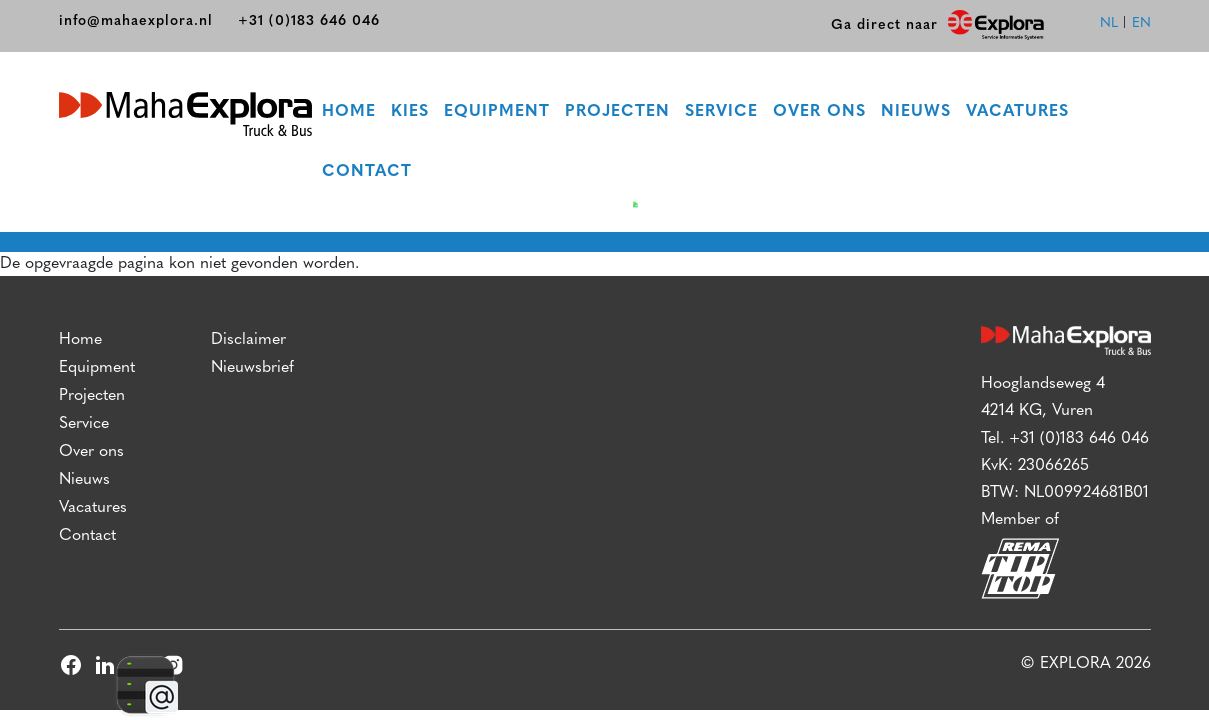  I want to click on configure DNS server settings, so click(146, 686).